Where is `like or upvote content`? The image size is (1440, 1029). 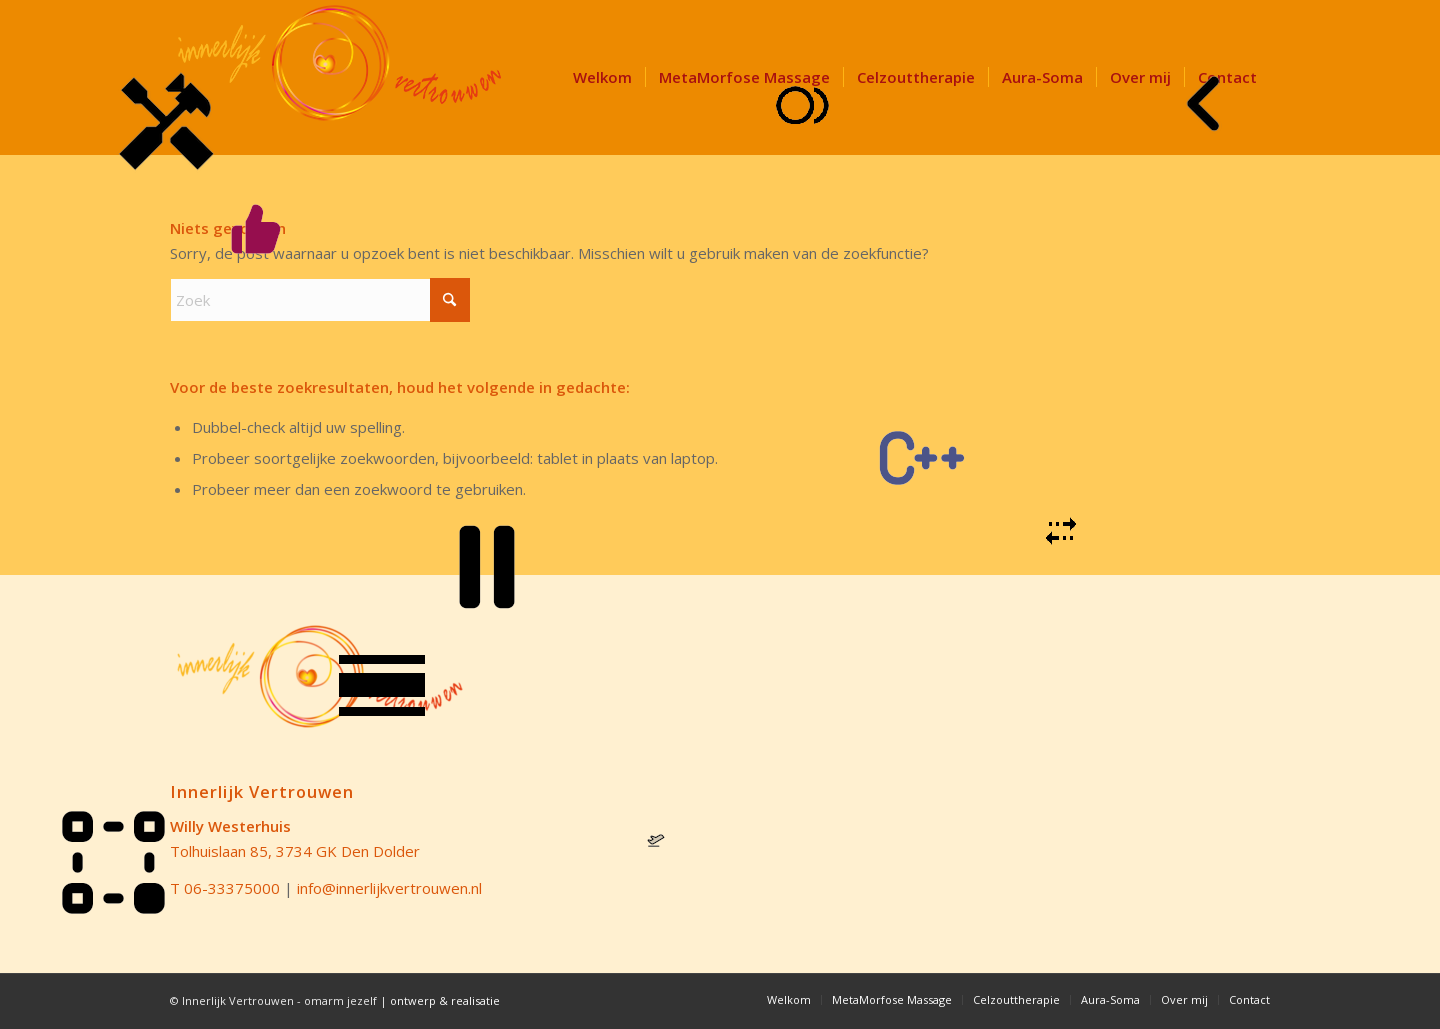 like or upvote content is located at coordinates (256, 229).